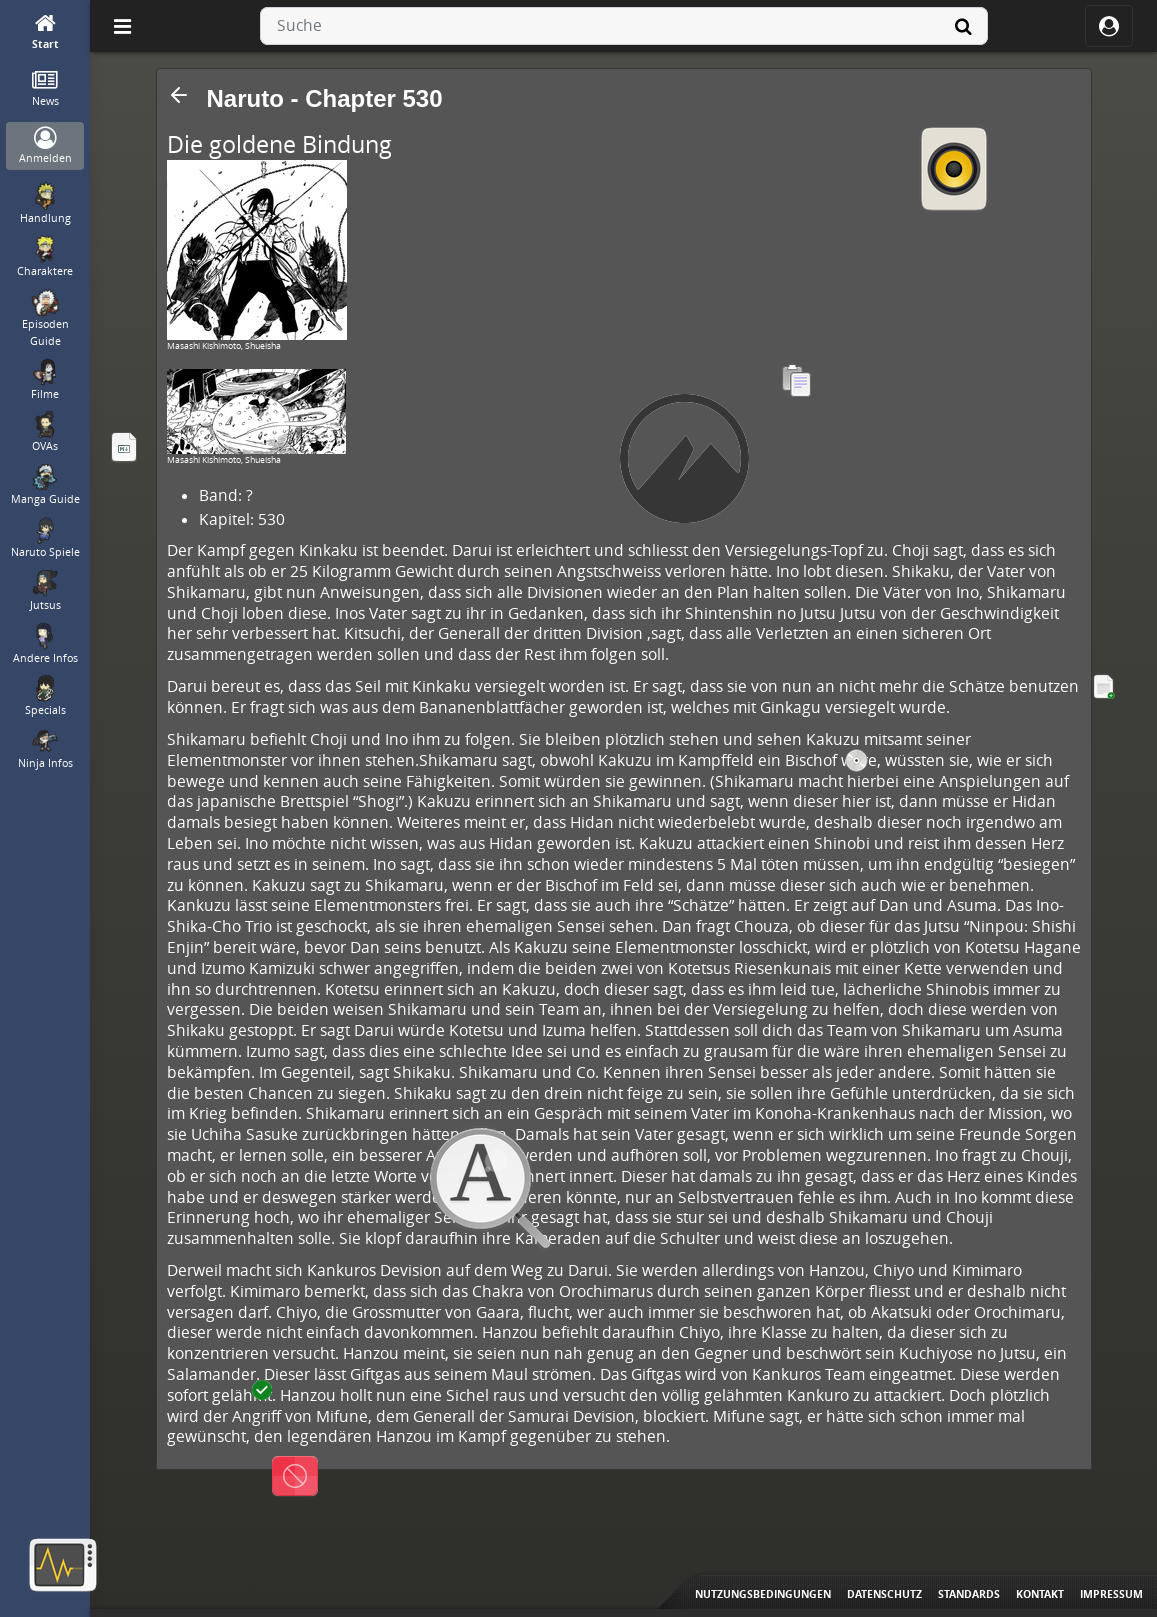 This screenshot has width=1157, height=1617. Describe the element at coordinates (684, 458) in the screenshot. I see `launch cinnamon desktop environment` at that location.